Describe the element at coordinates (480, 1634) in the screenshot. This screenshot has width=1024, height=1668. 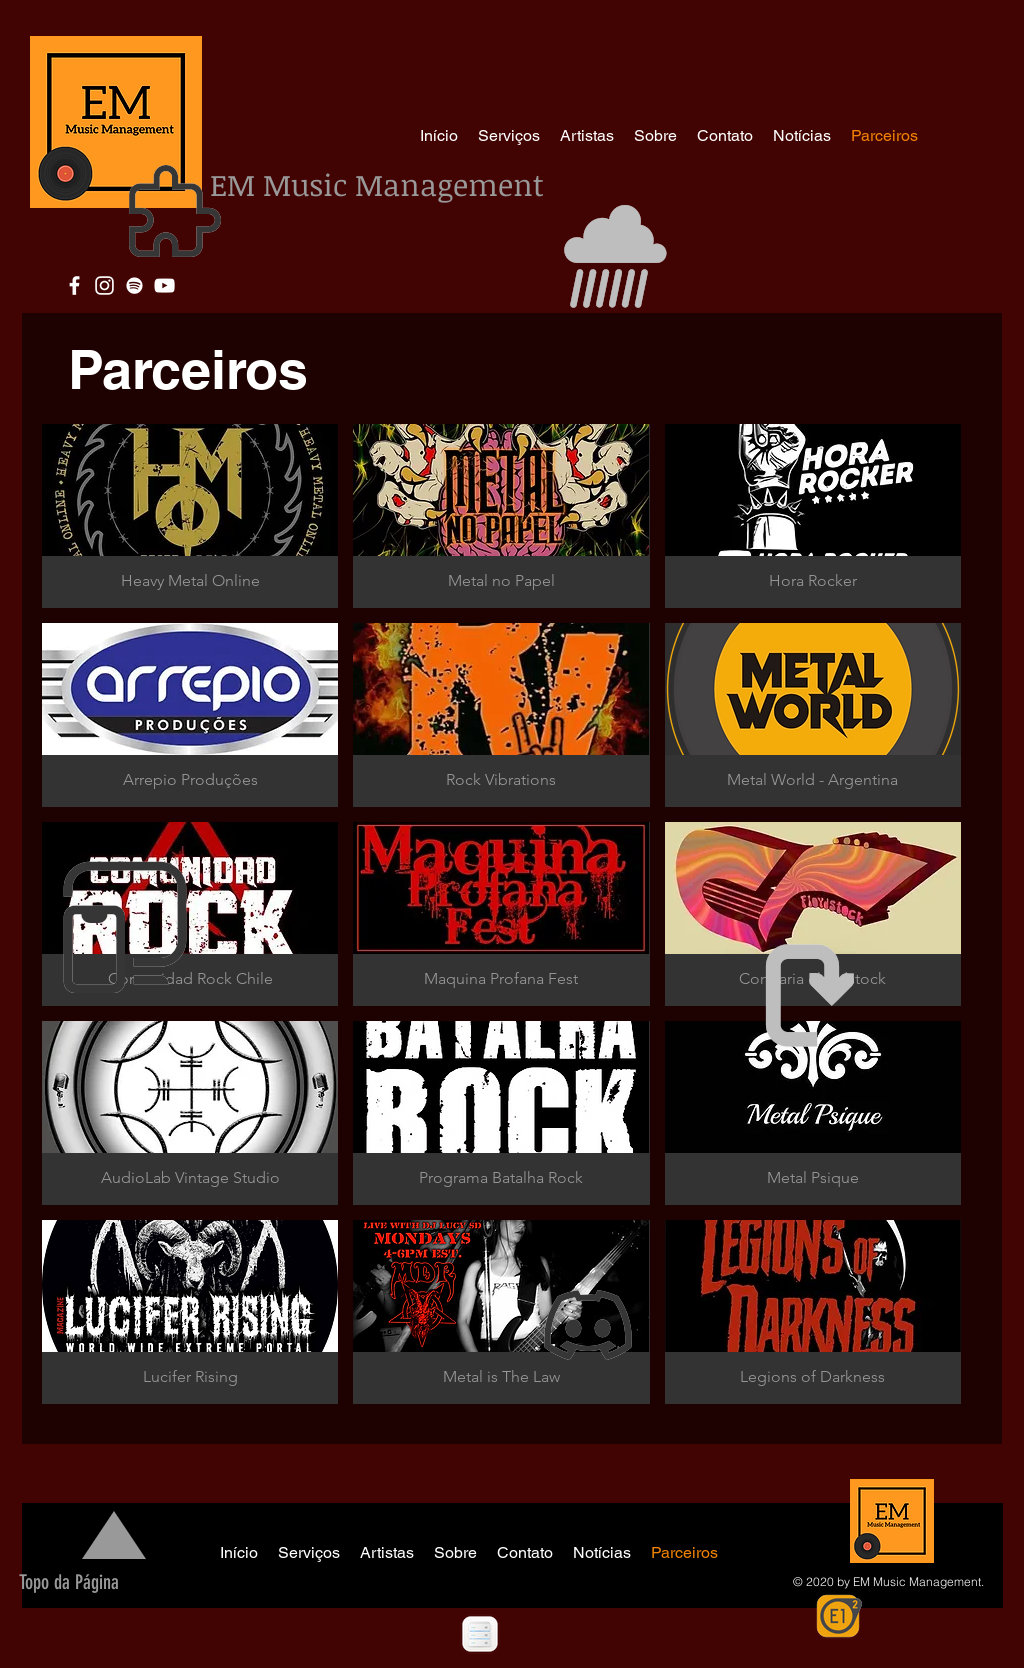
I see `open sequeler database management app` at that location.